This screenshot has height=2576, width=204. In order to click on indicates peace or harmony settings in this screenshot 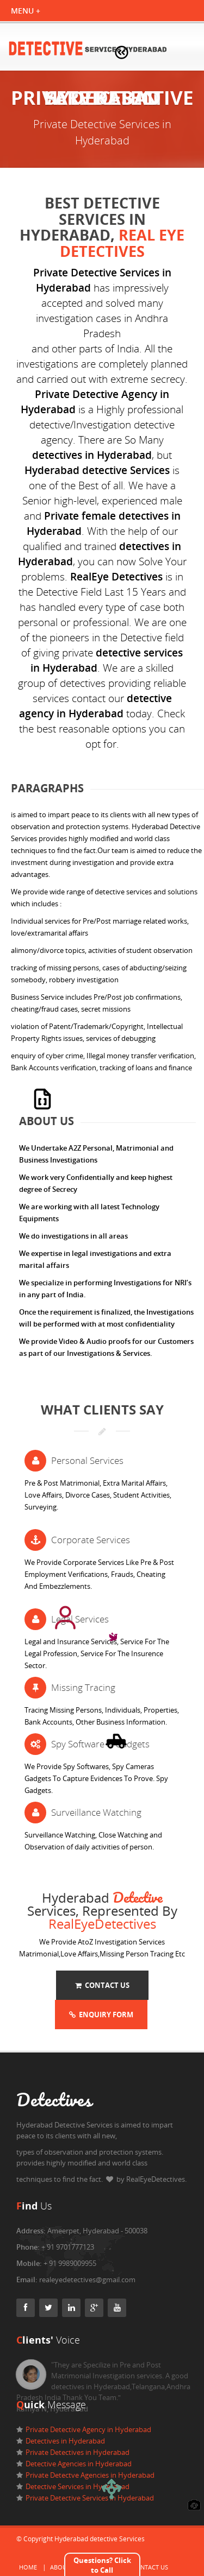, I will do `click(113, 1637)`.